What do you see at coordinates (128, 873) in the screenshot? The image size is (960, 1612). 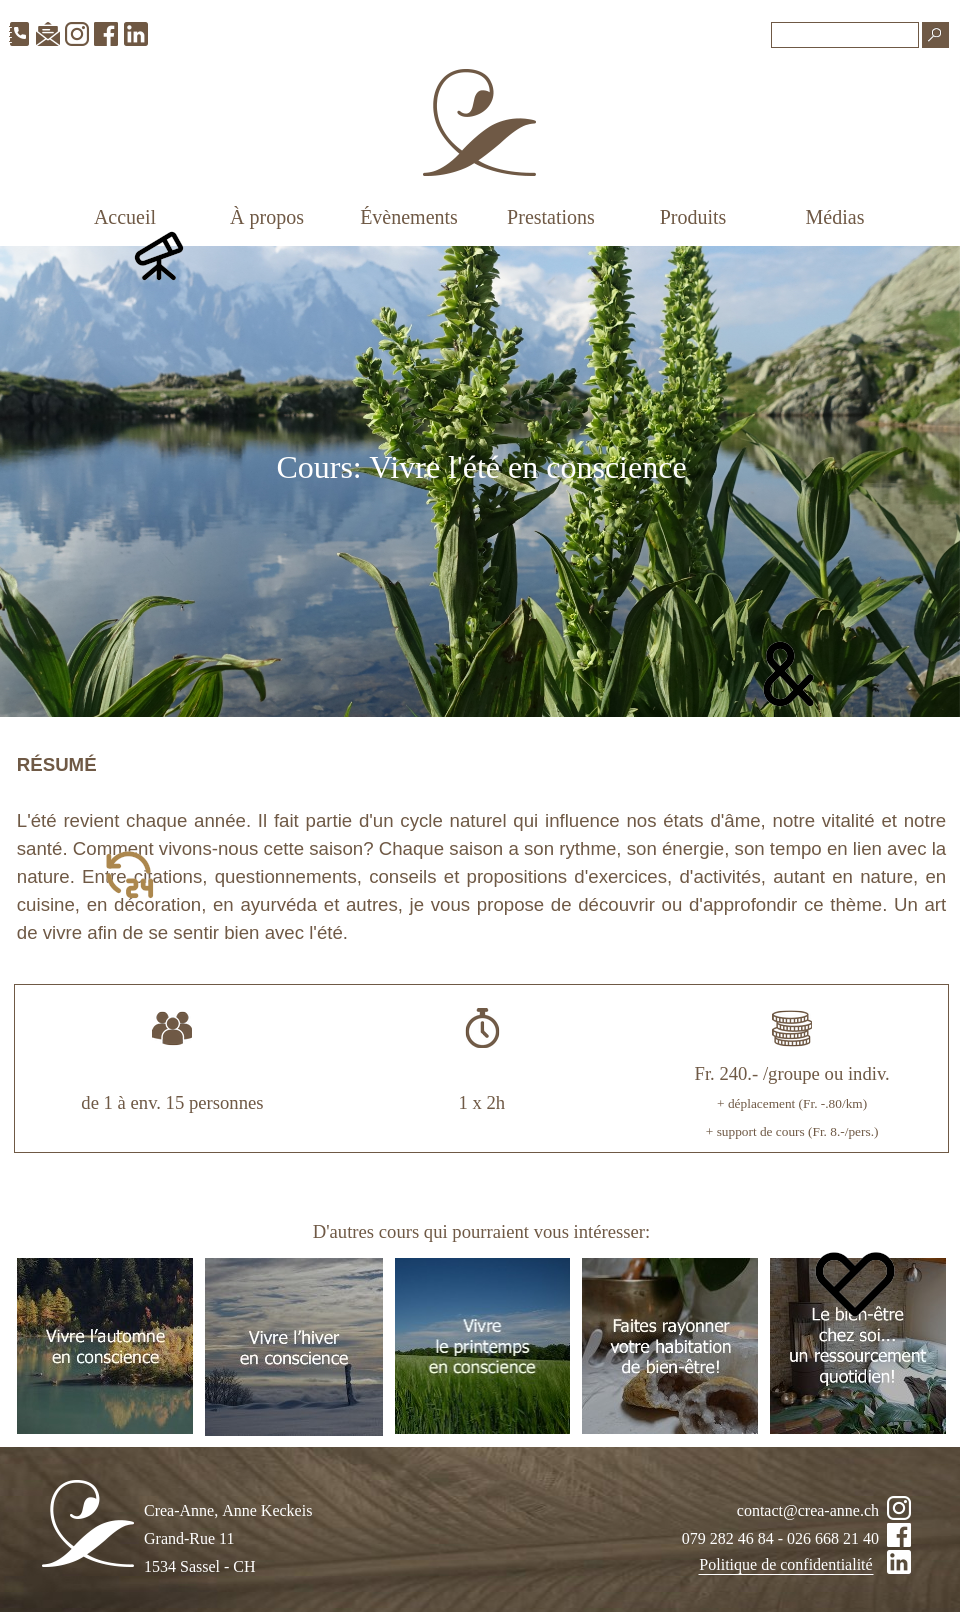 I see `indicates 24-hour availability or support` at bounding box center [128, 873].